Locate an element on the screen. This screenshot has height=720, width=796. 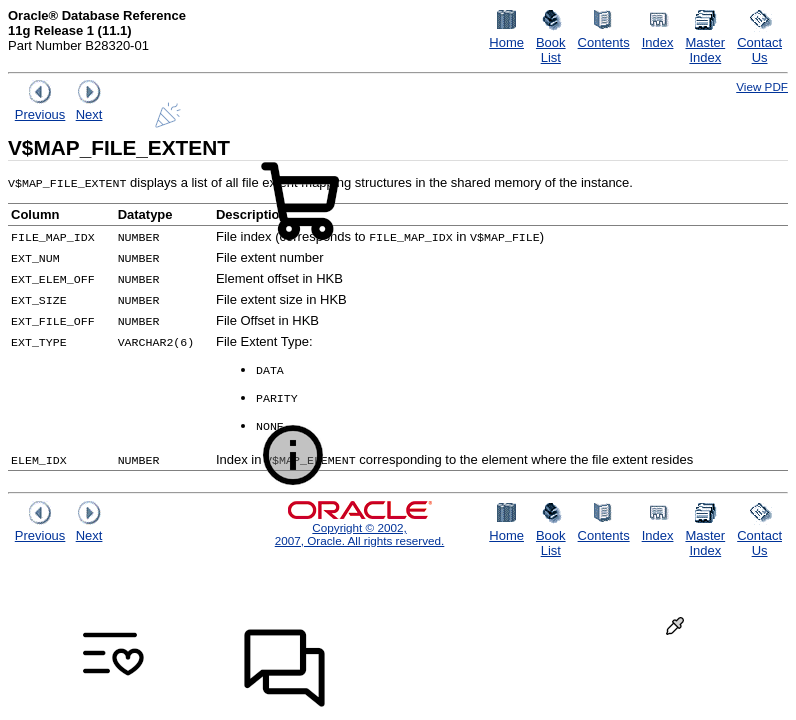
celebration or success notification is located at coordinates (166, 116).